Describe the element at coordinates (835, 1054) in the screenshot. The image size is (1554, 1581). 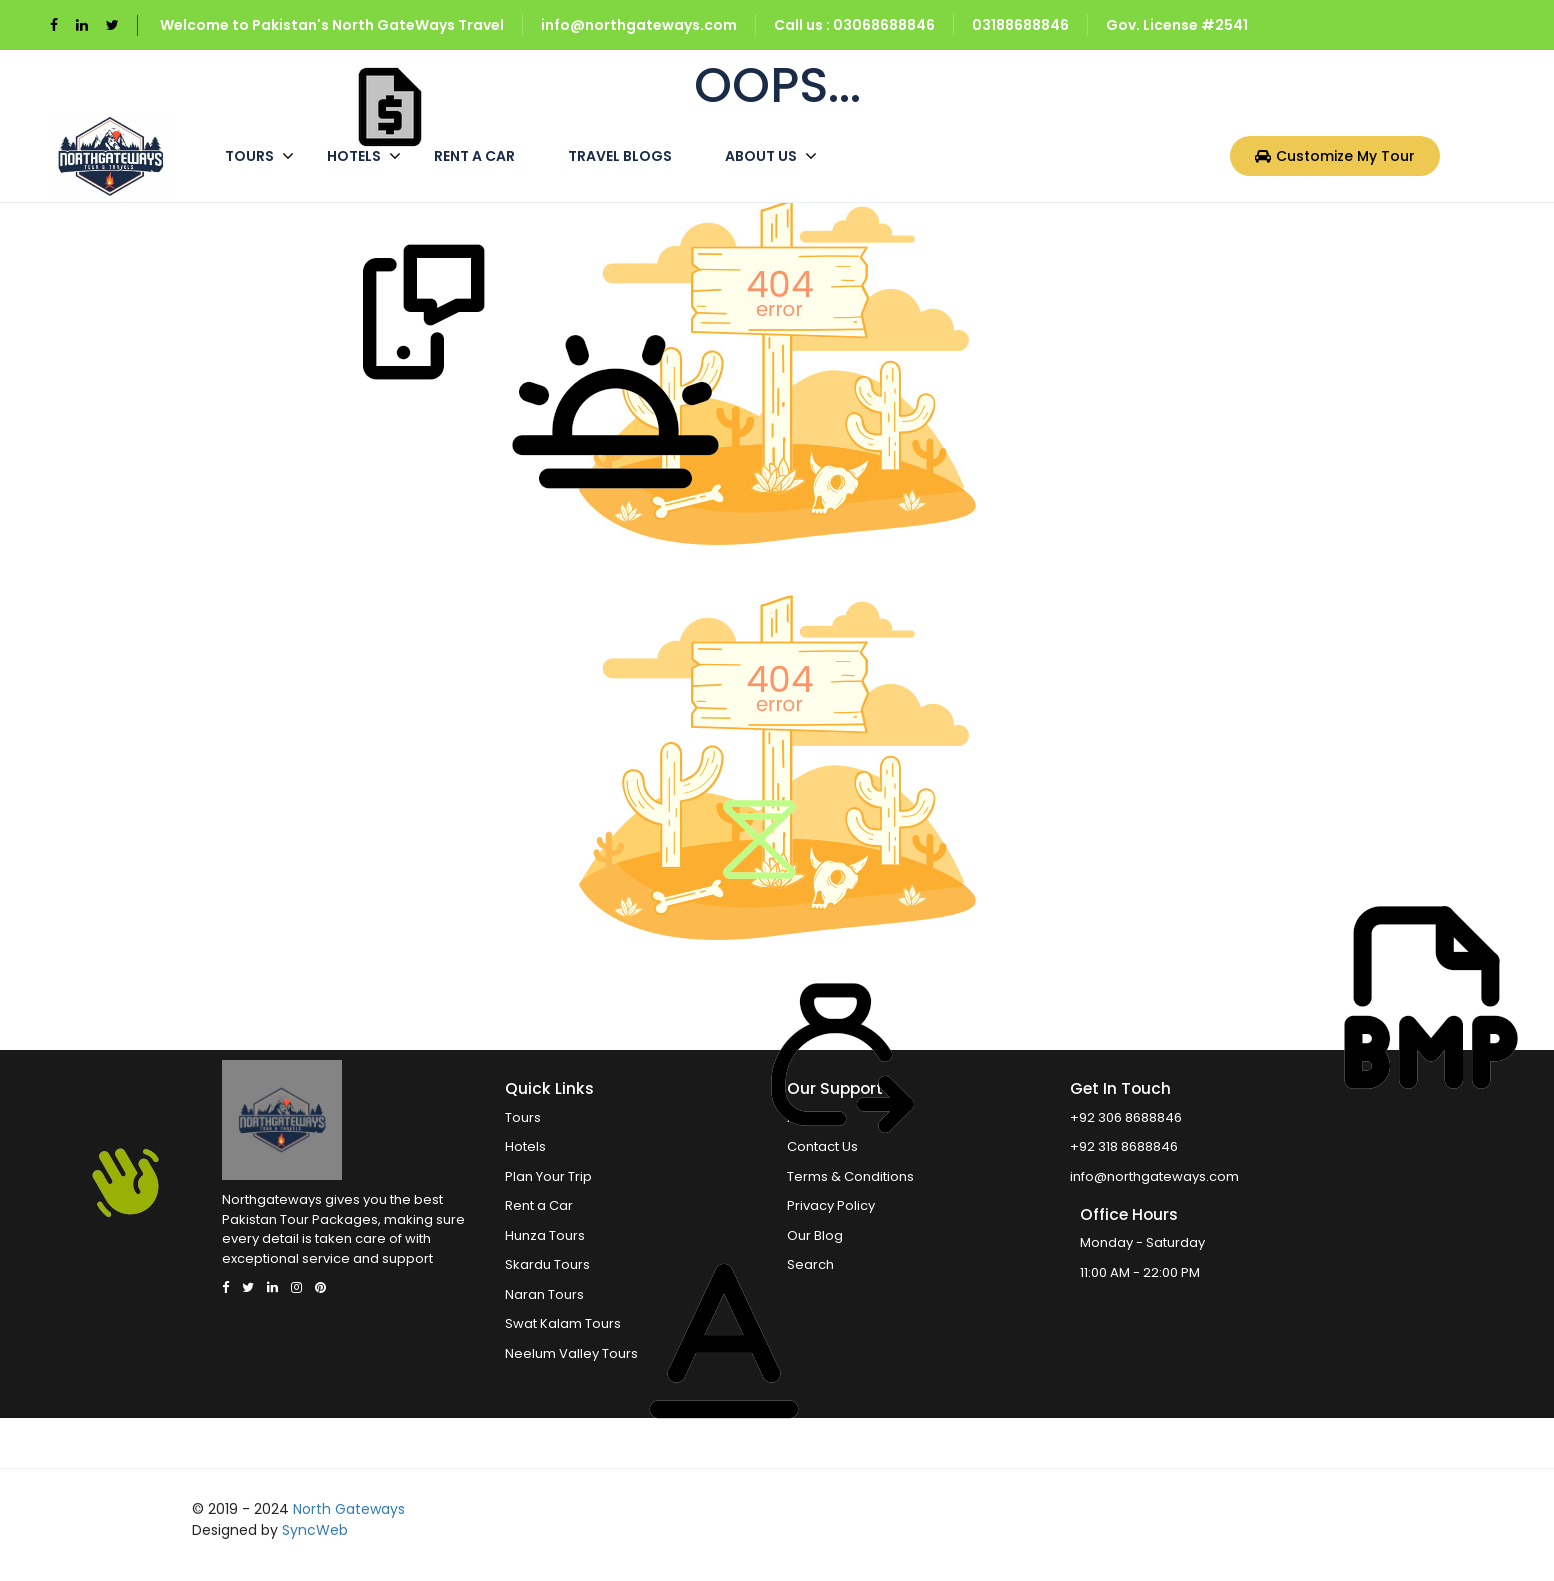
I see `transfer funds to another account` at that location.